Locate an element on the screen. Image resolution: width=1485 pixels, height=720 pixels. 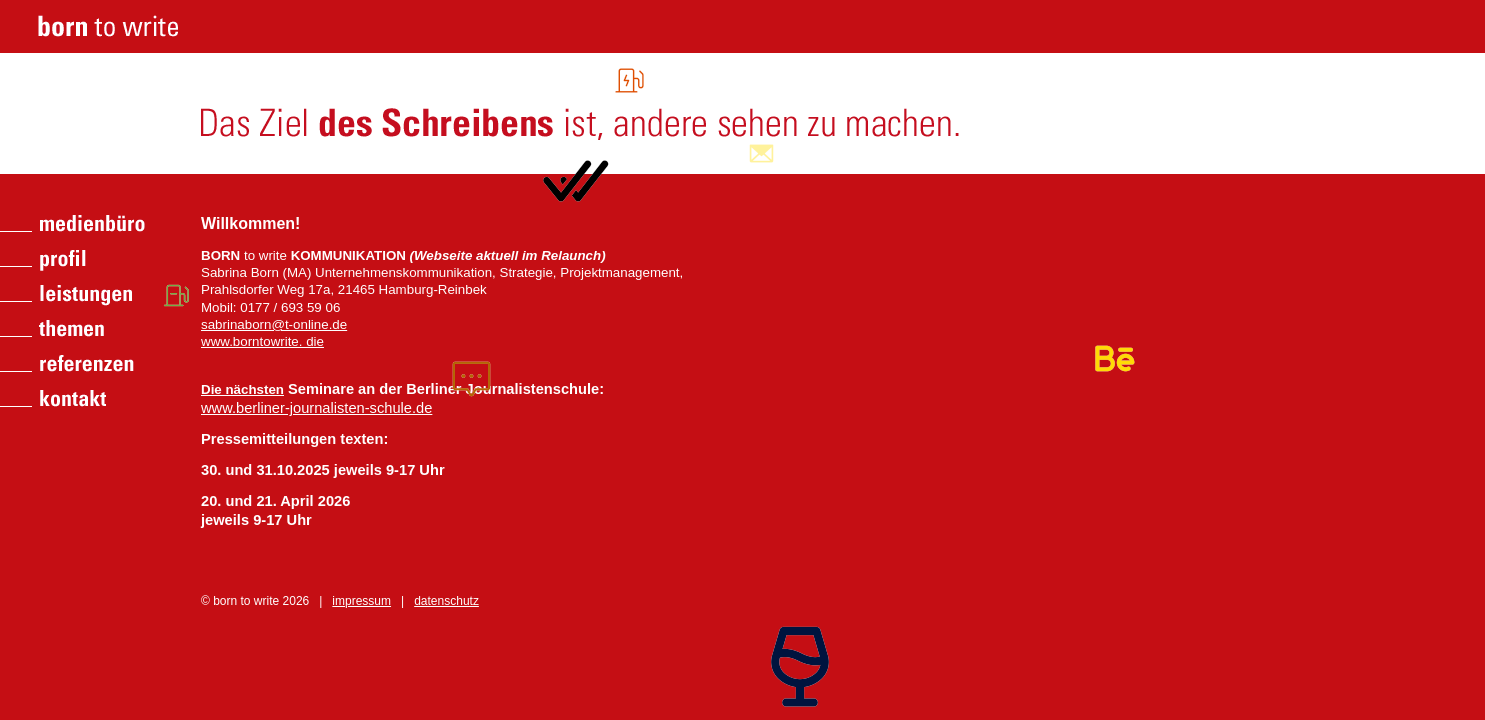
open chat or messaging is located at coordinates (471, 377).